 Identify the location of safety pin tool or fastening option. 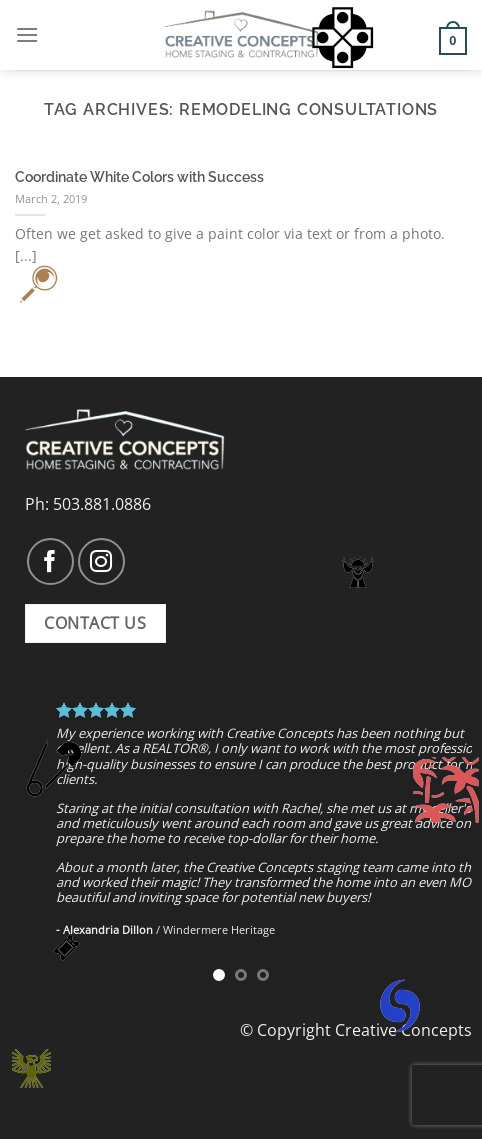
(54, 768).